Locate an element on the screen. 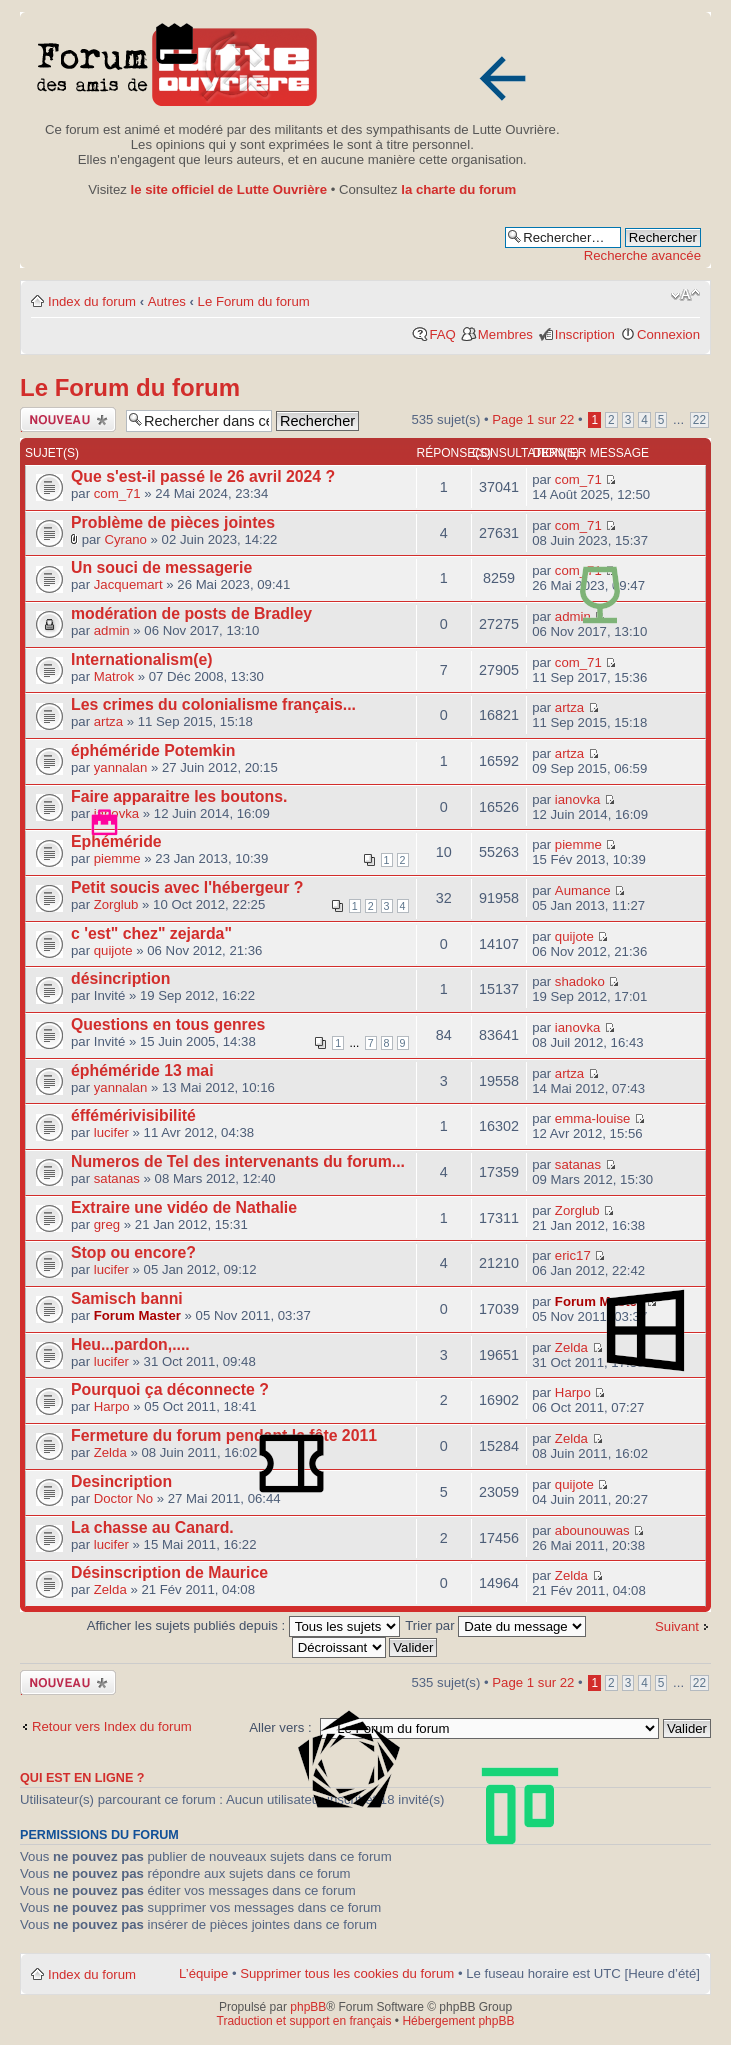 The width and height of the screenshot is (731, 2045). align items to the top edge is located at coordinates (520, 1806).